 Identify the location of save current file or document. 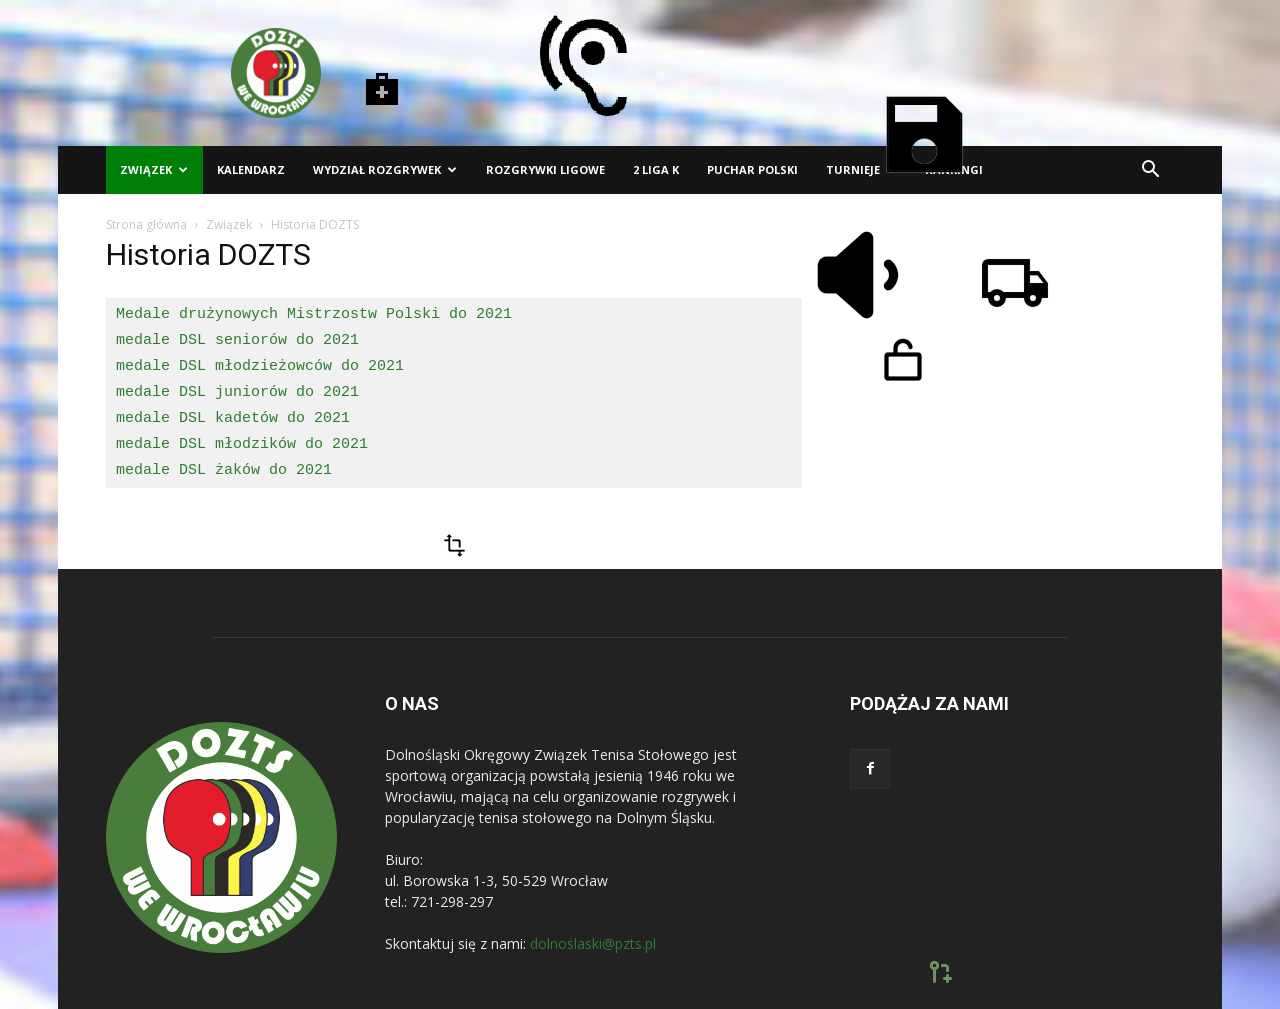
(924, 134).